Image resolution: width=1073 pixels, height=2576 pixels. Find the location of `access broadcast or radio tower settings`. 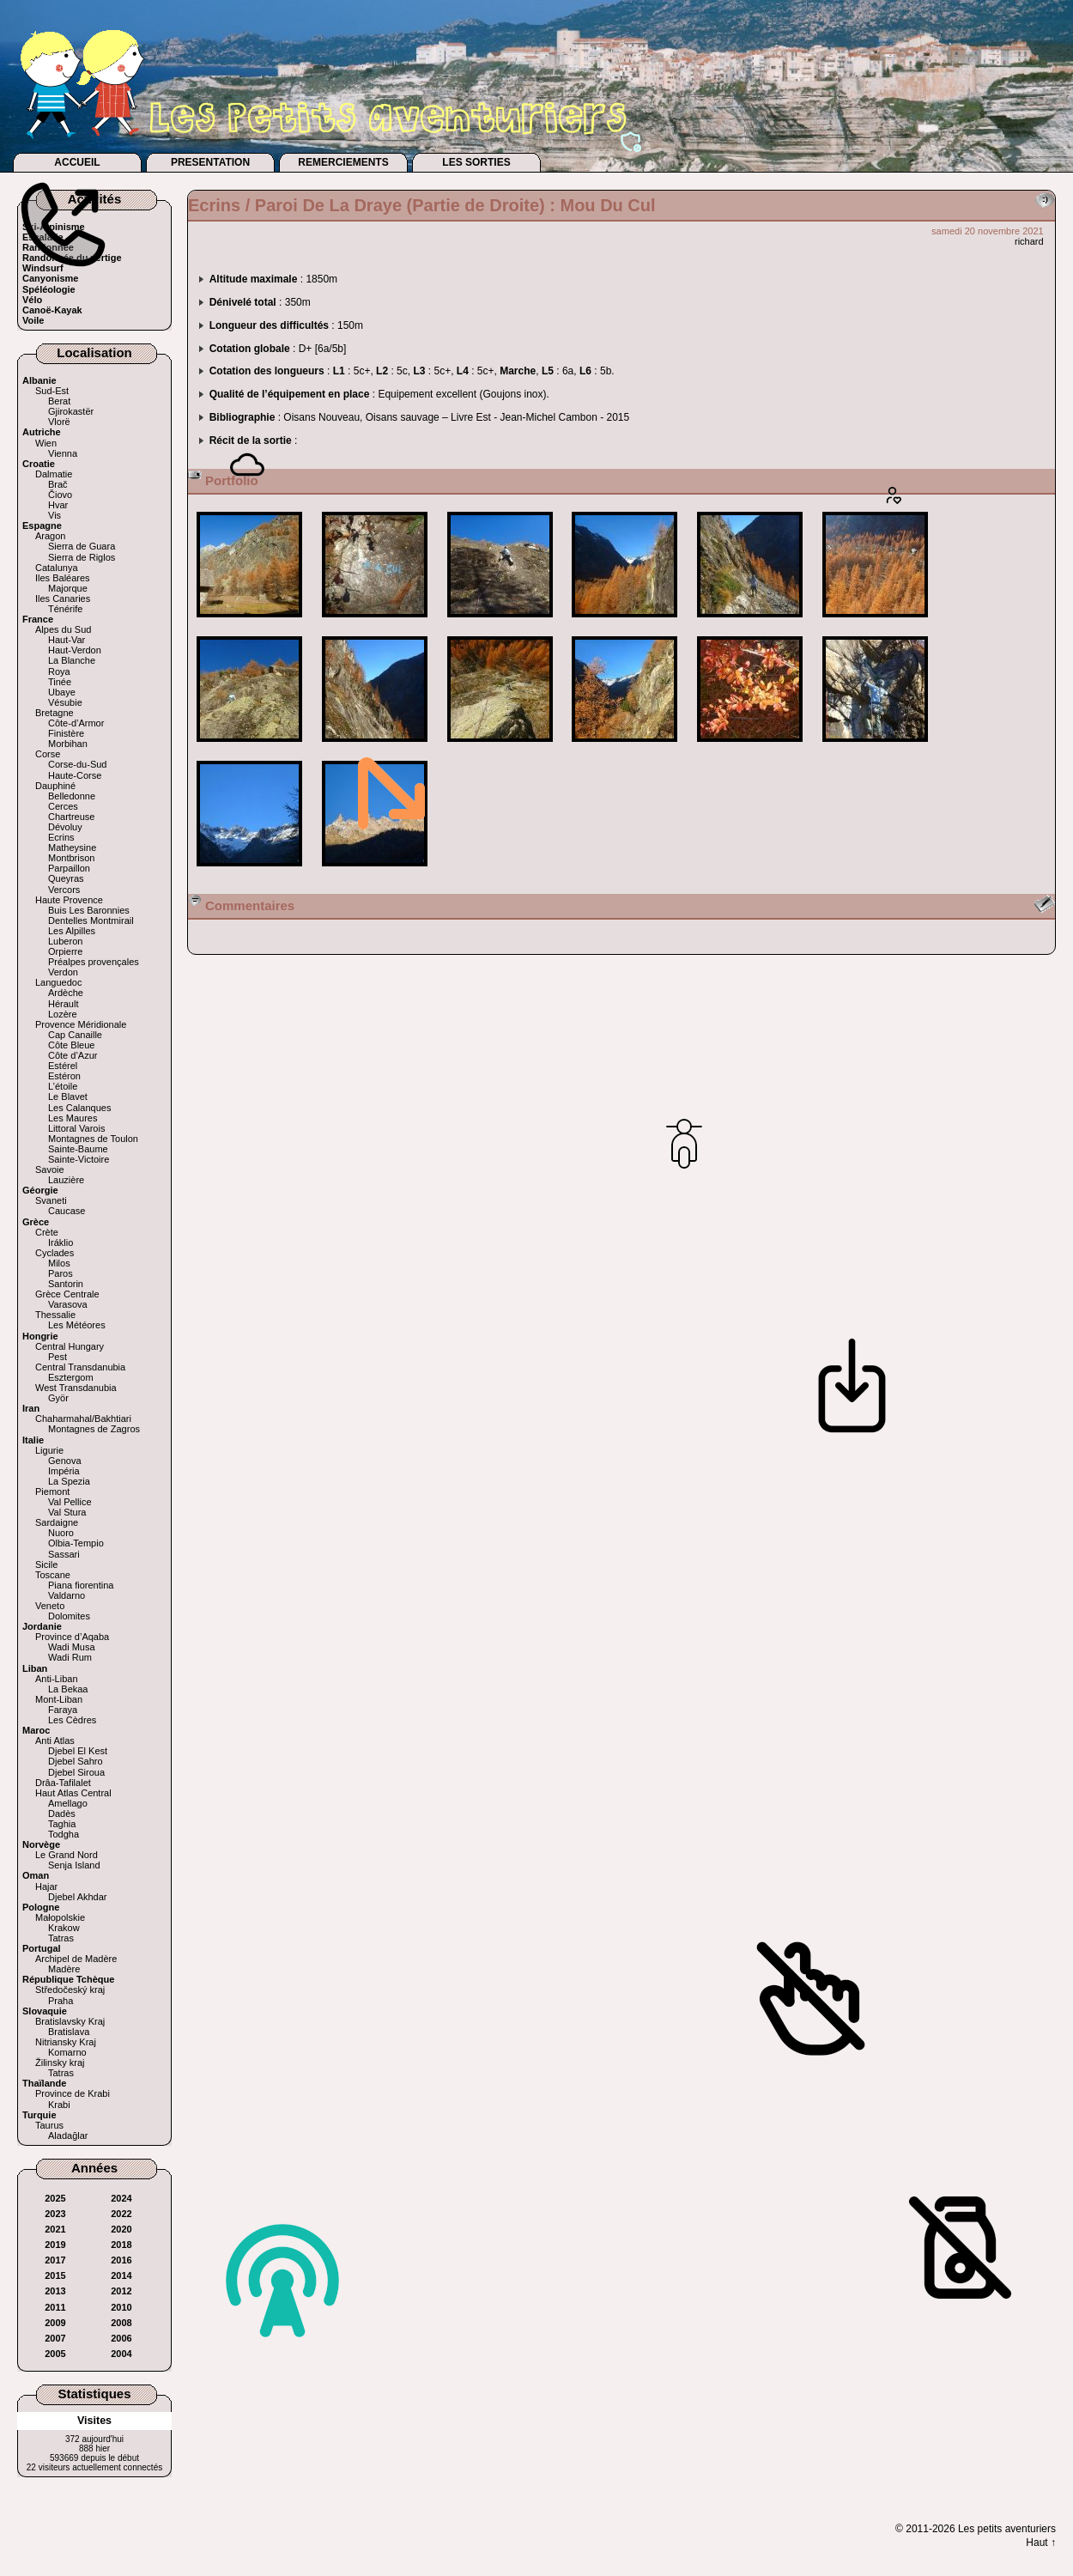

access broadcast or radio tower settings is located at coordinates (282, 2281).